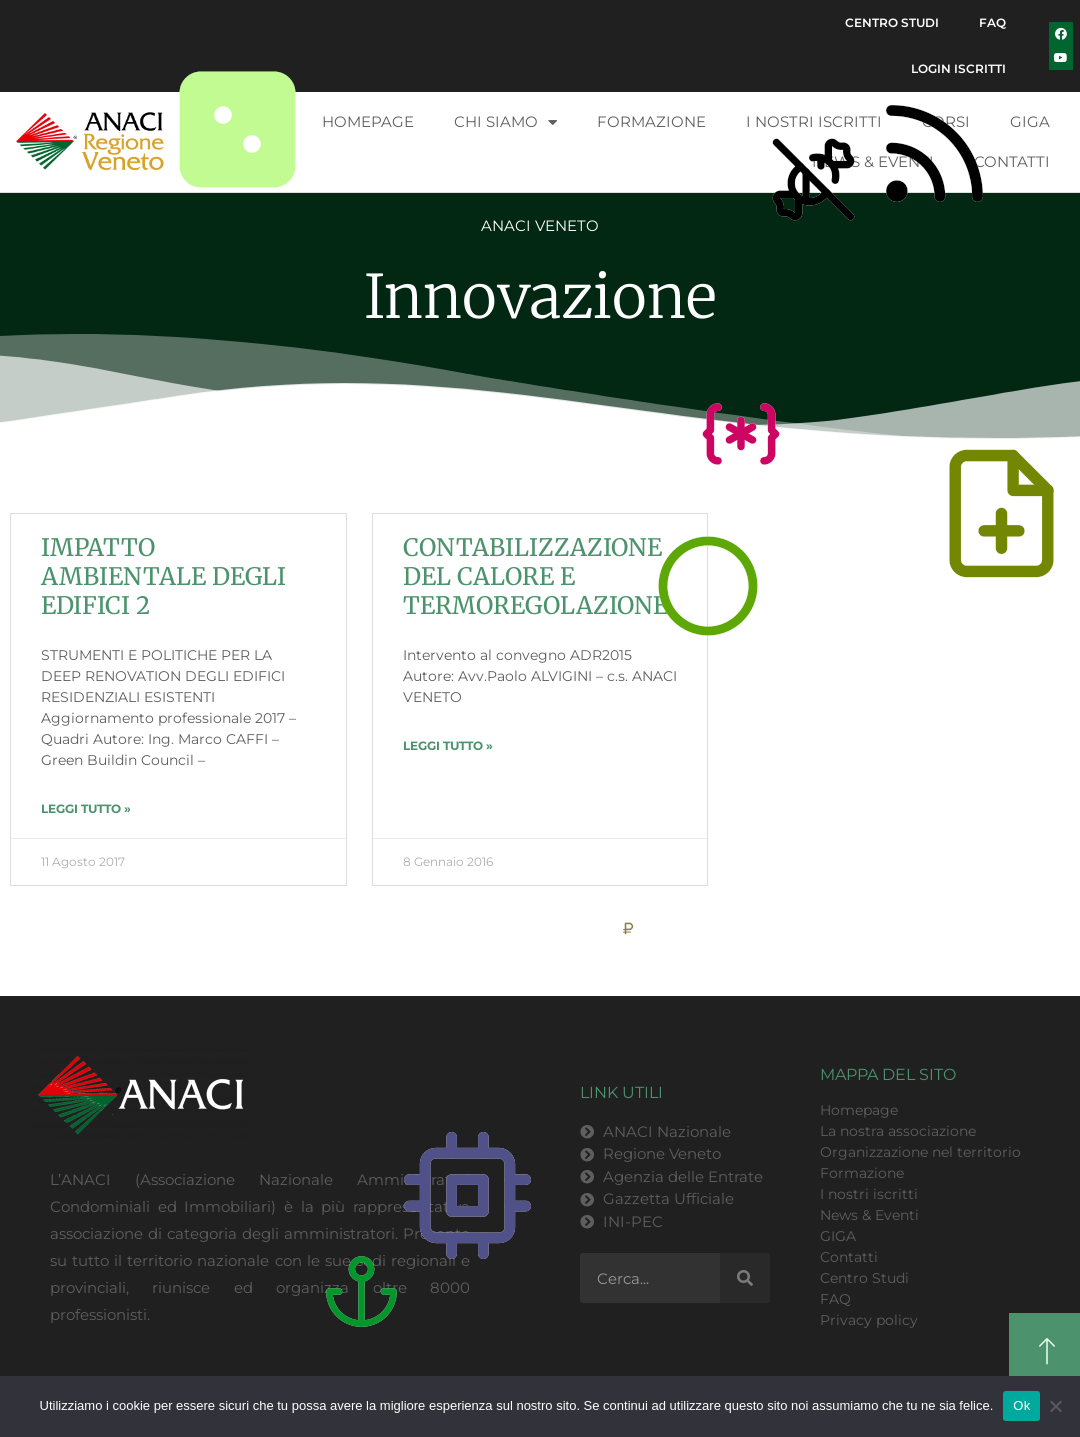 The image size is (1080, 1437). I want to click on create a new file, so click(1001, 513).